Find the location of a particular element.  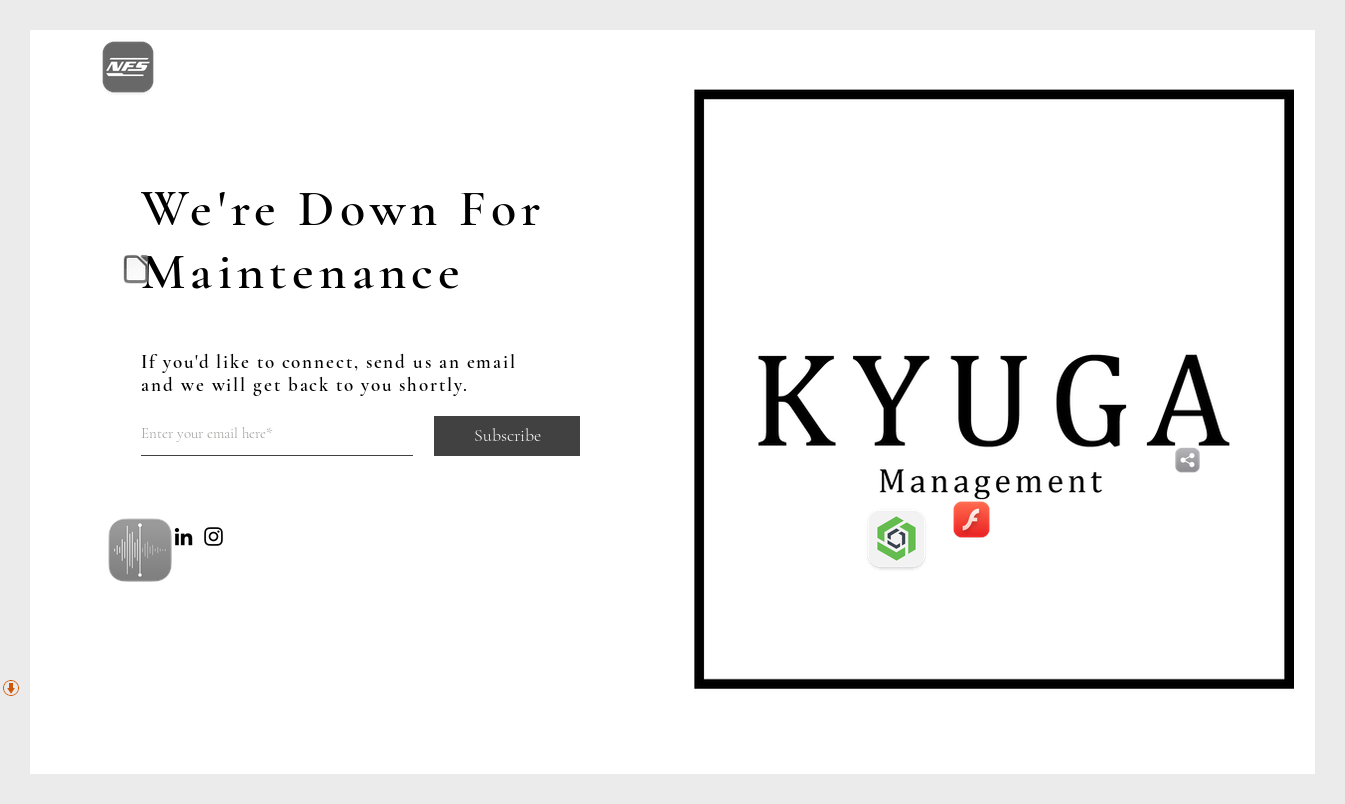

open Adobe Flash Player is located at coordinates (971, 519).